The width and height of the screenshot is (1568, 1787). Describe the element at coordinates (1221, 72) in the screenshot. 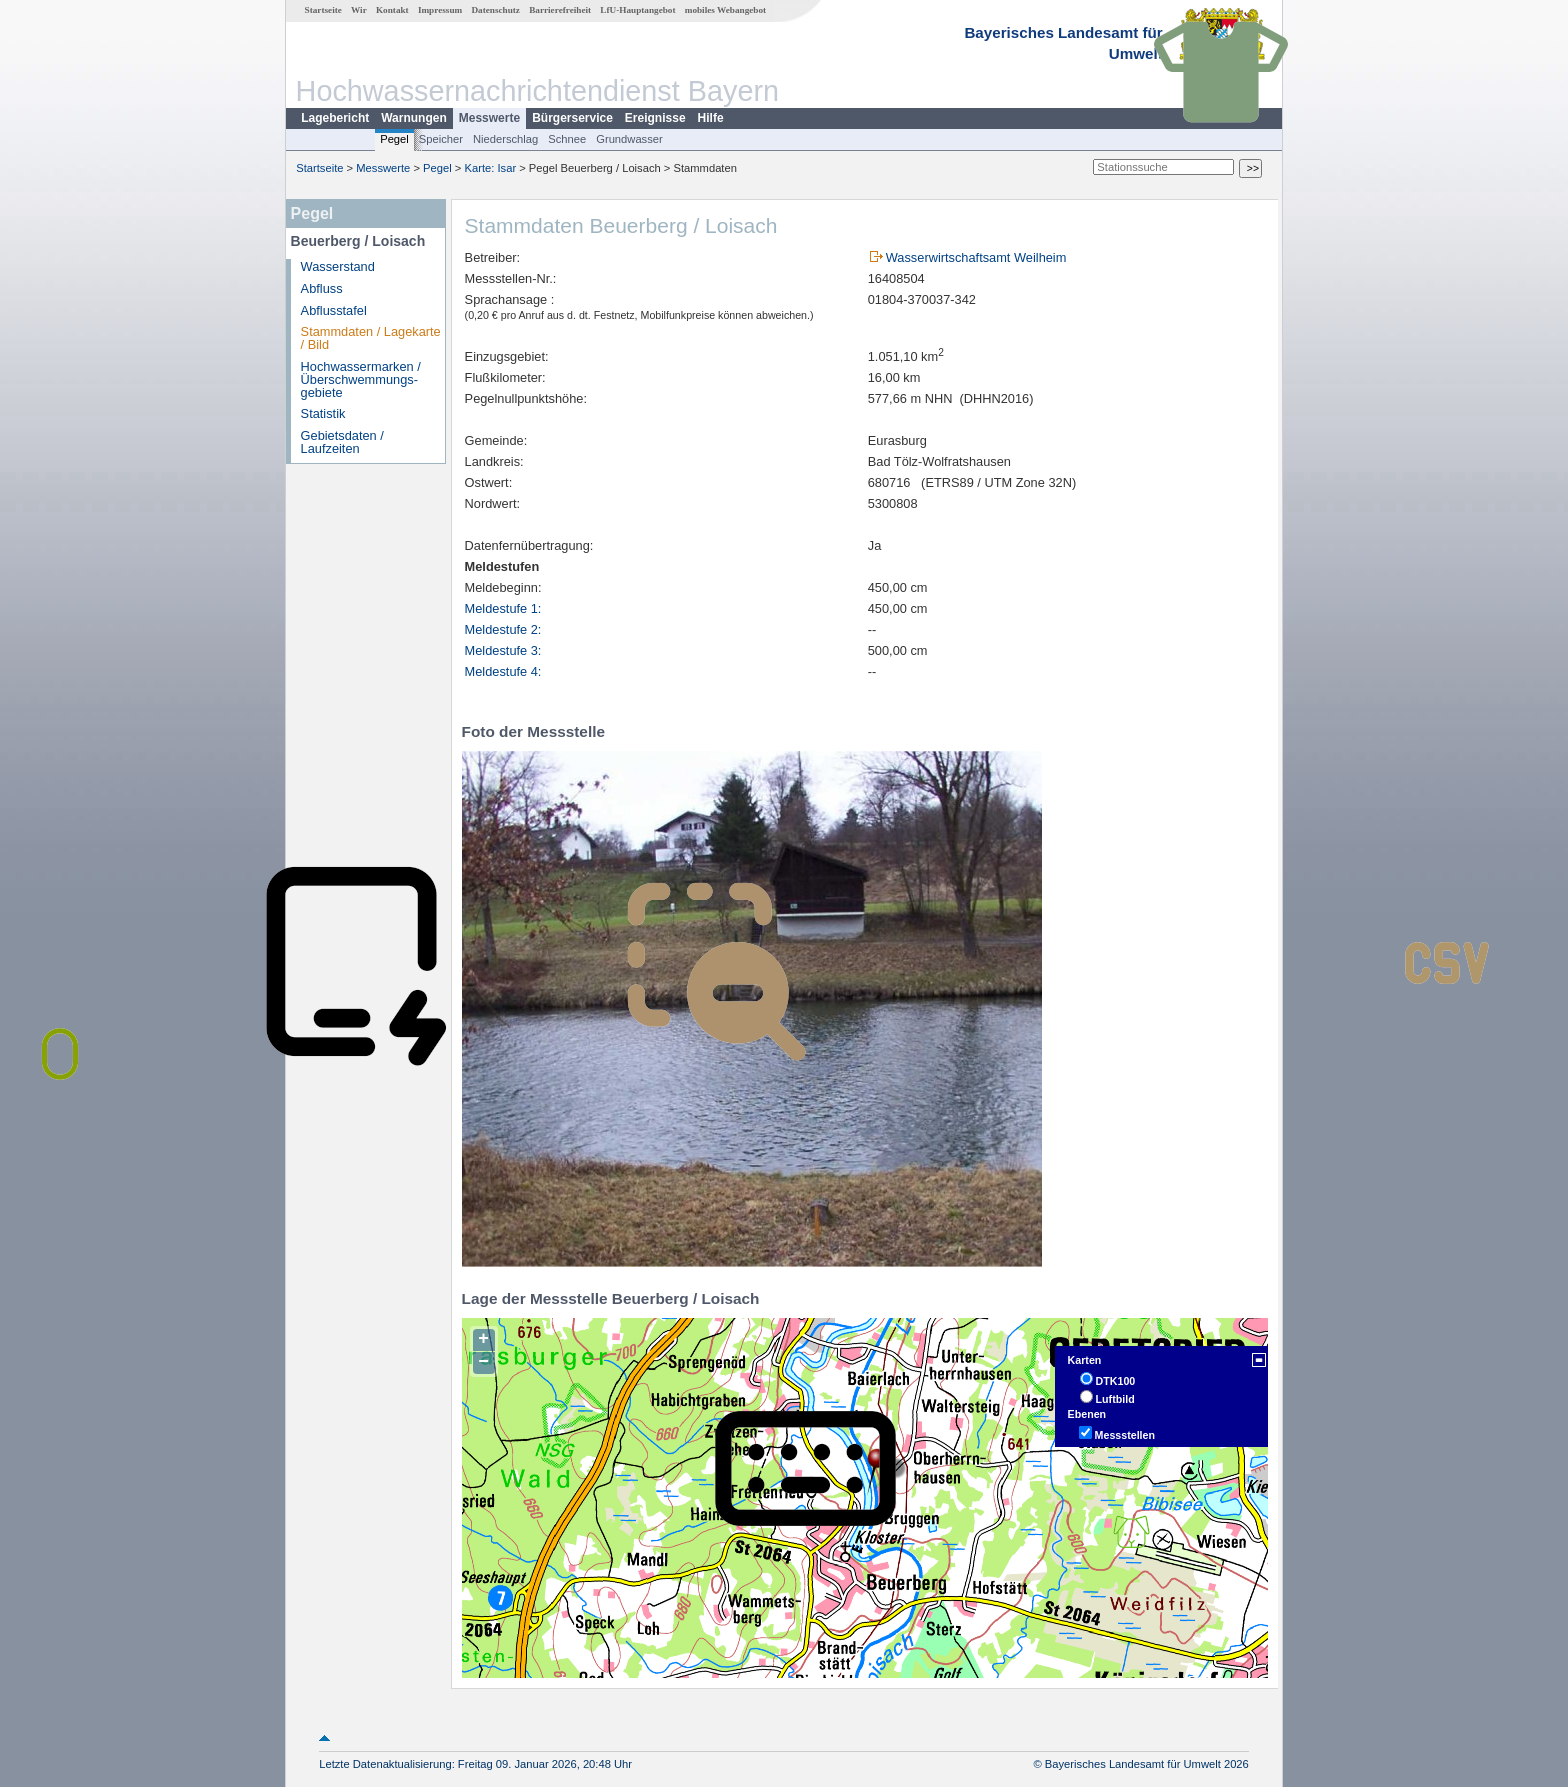

I see `browse clothing or apparel items` at that location.